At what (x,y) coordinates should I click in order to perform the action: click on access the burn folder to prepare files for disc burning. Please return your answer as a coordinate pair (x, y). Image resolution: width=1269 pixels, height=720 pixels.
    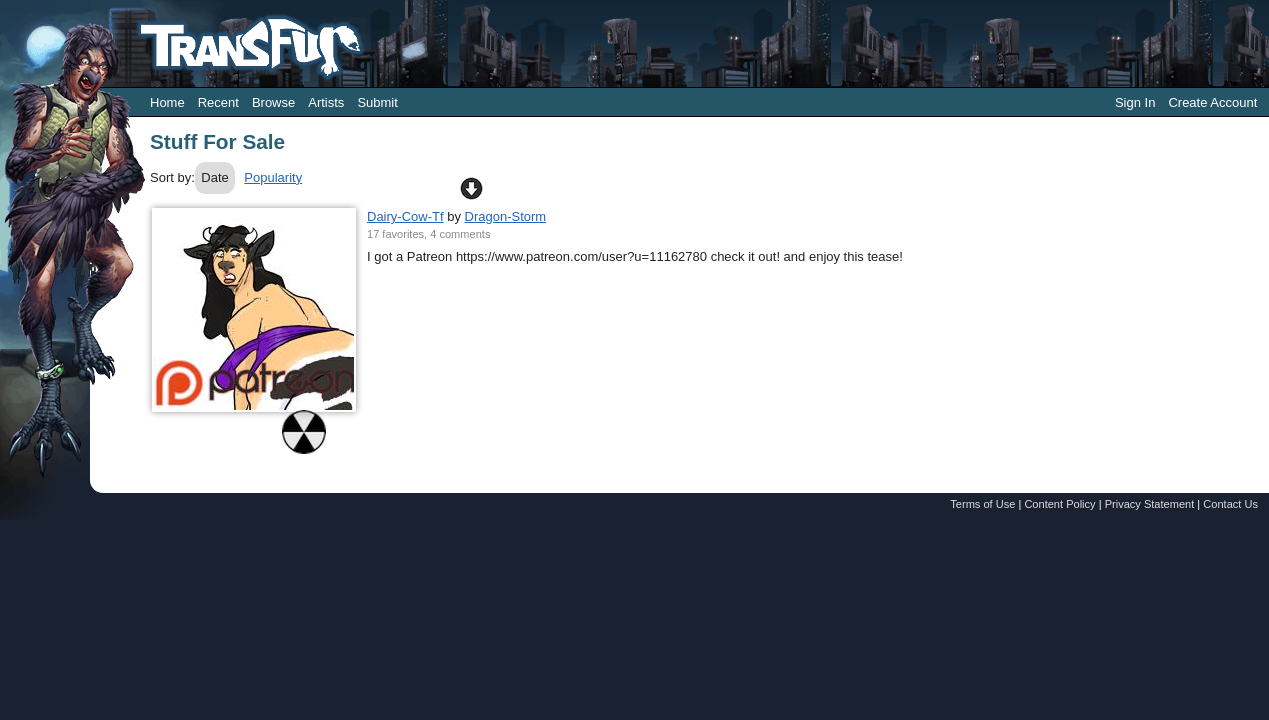
    Looking at the image, I should click on (304, 432).